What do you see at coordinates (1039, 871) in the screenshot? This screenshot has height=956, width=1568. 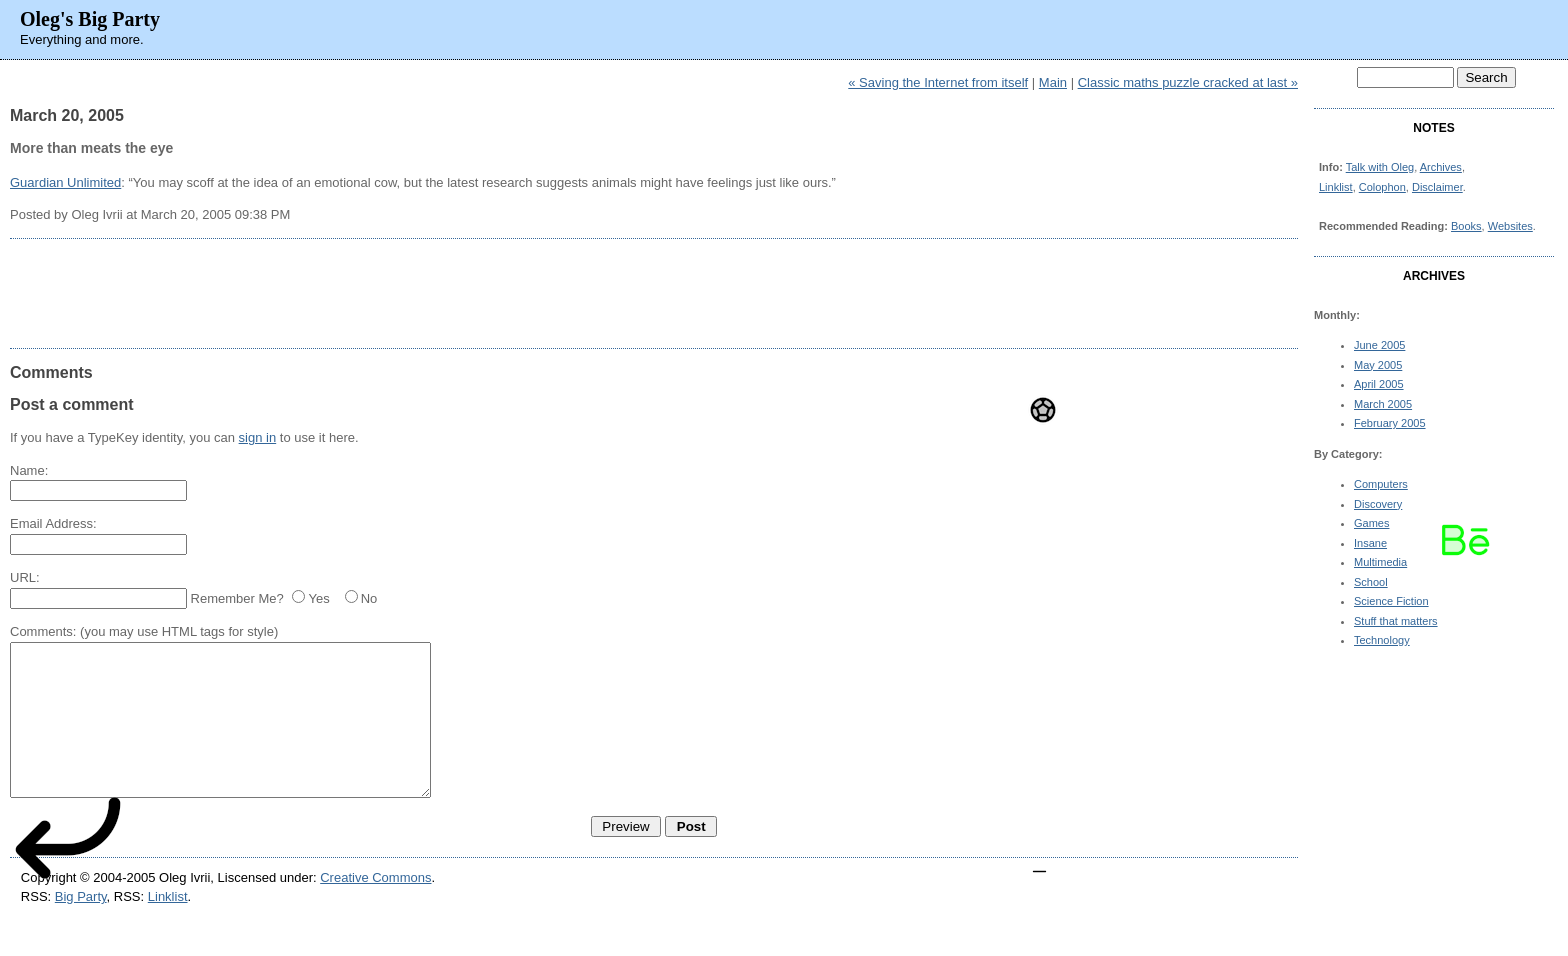 I see `remove an item from a list or cart` at bounding box center [1039, 871].